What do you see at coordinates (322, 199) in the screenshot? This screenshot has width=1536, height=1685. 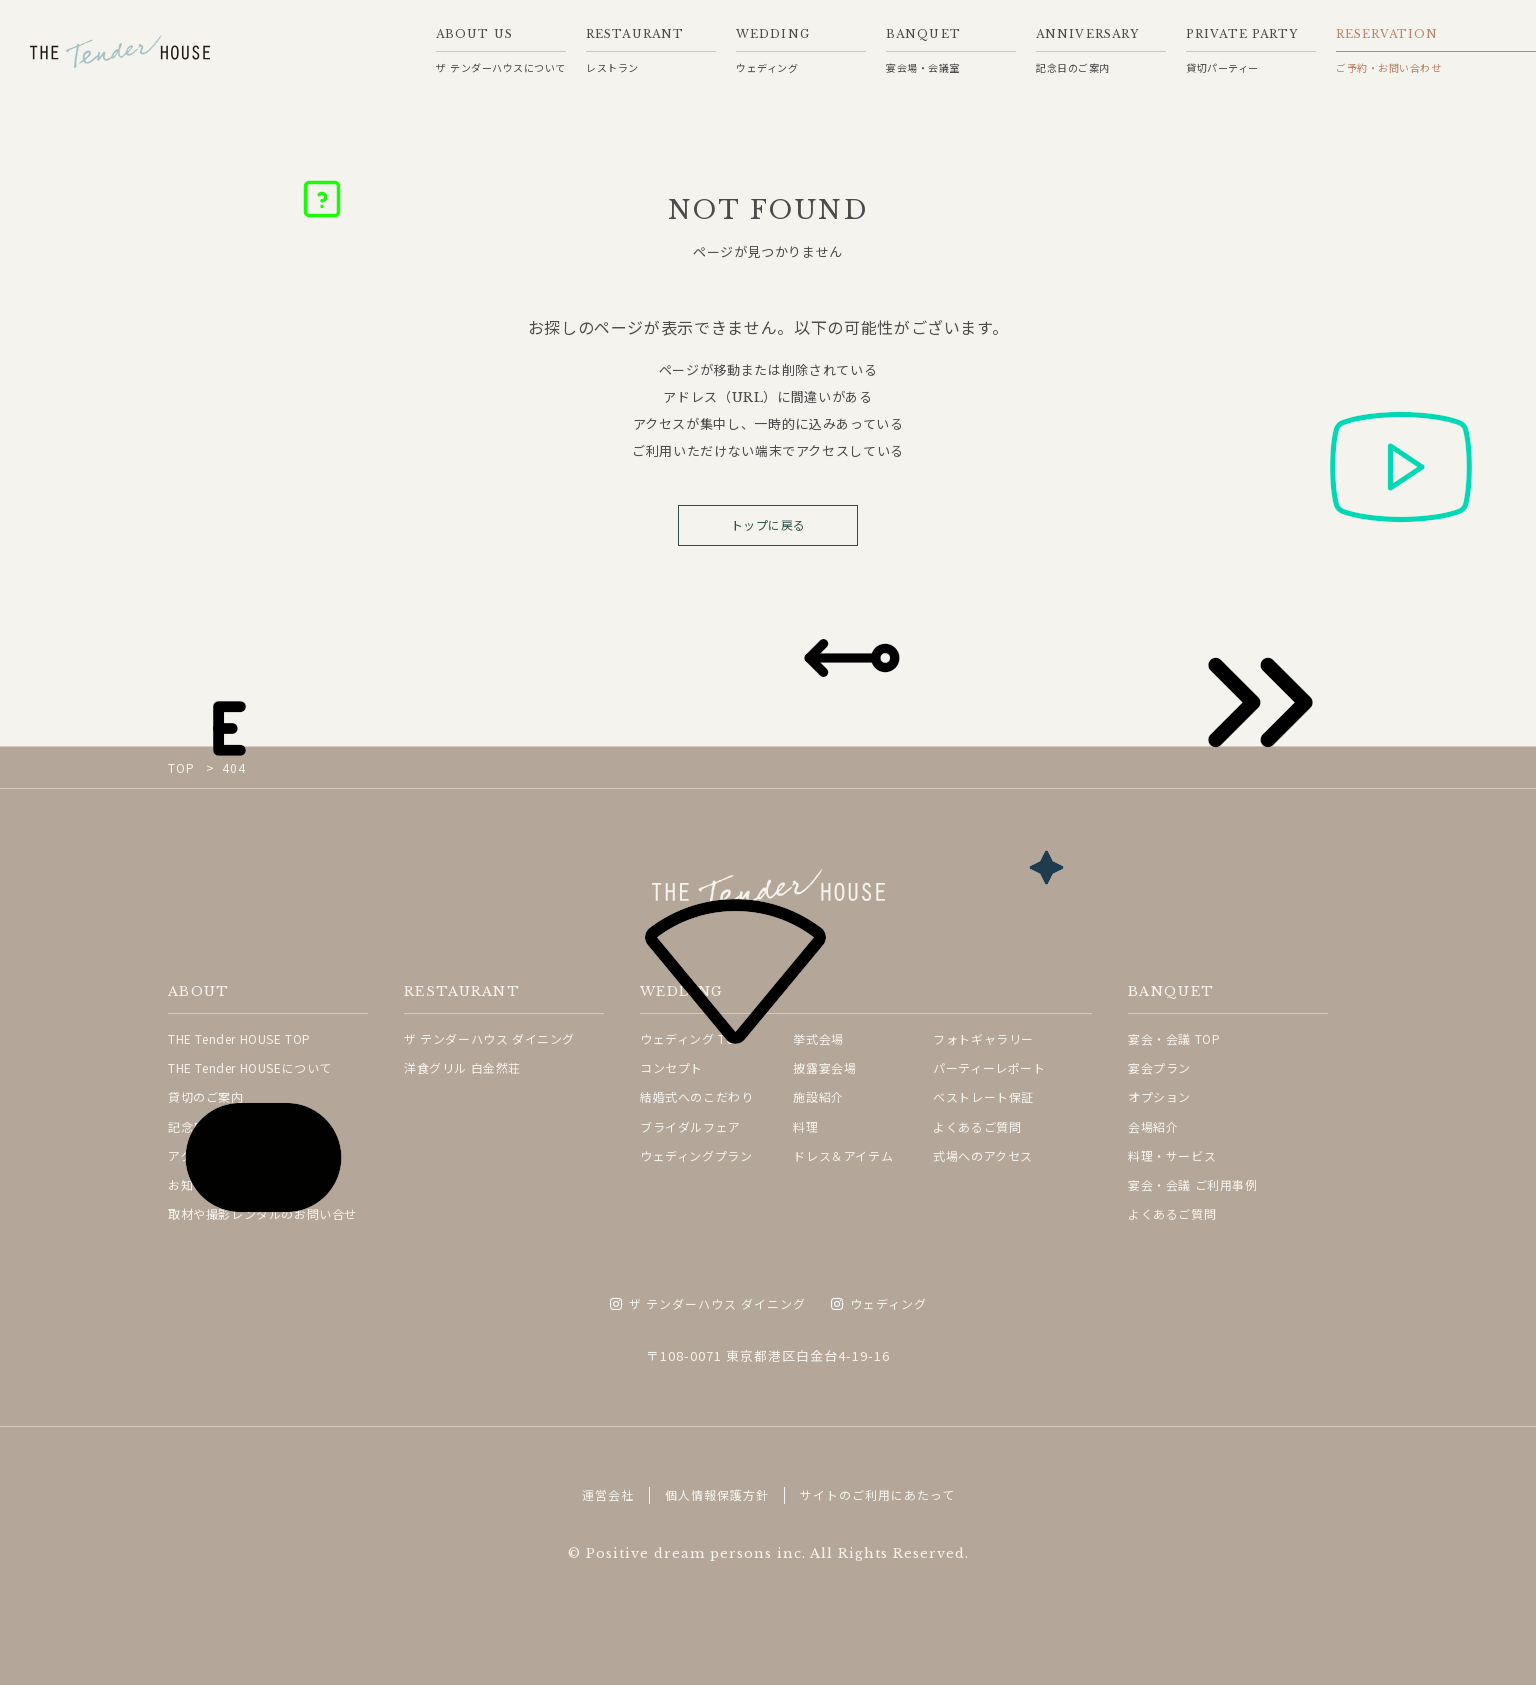 I see `access help or support options` at bounding box center [322, 199].